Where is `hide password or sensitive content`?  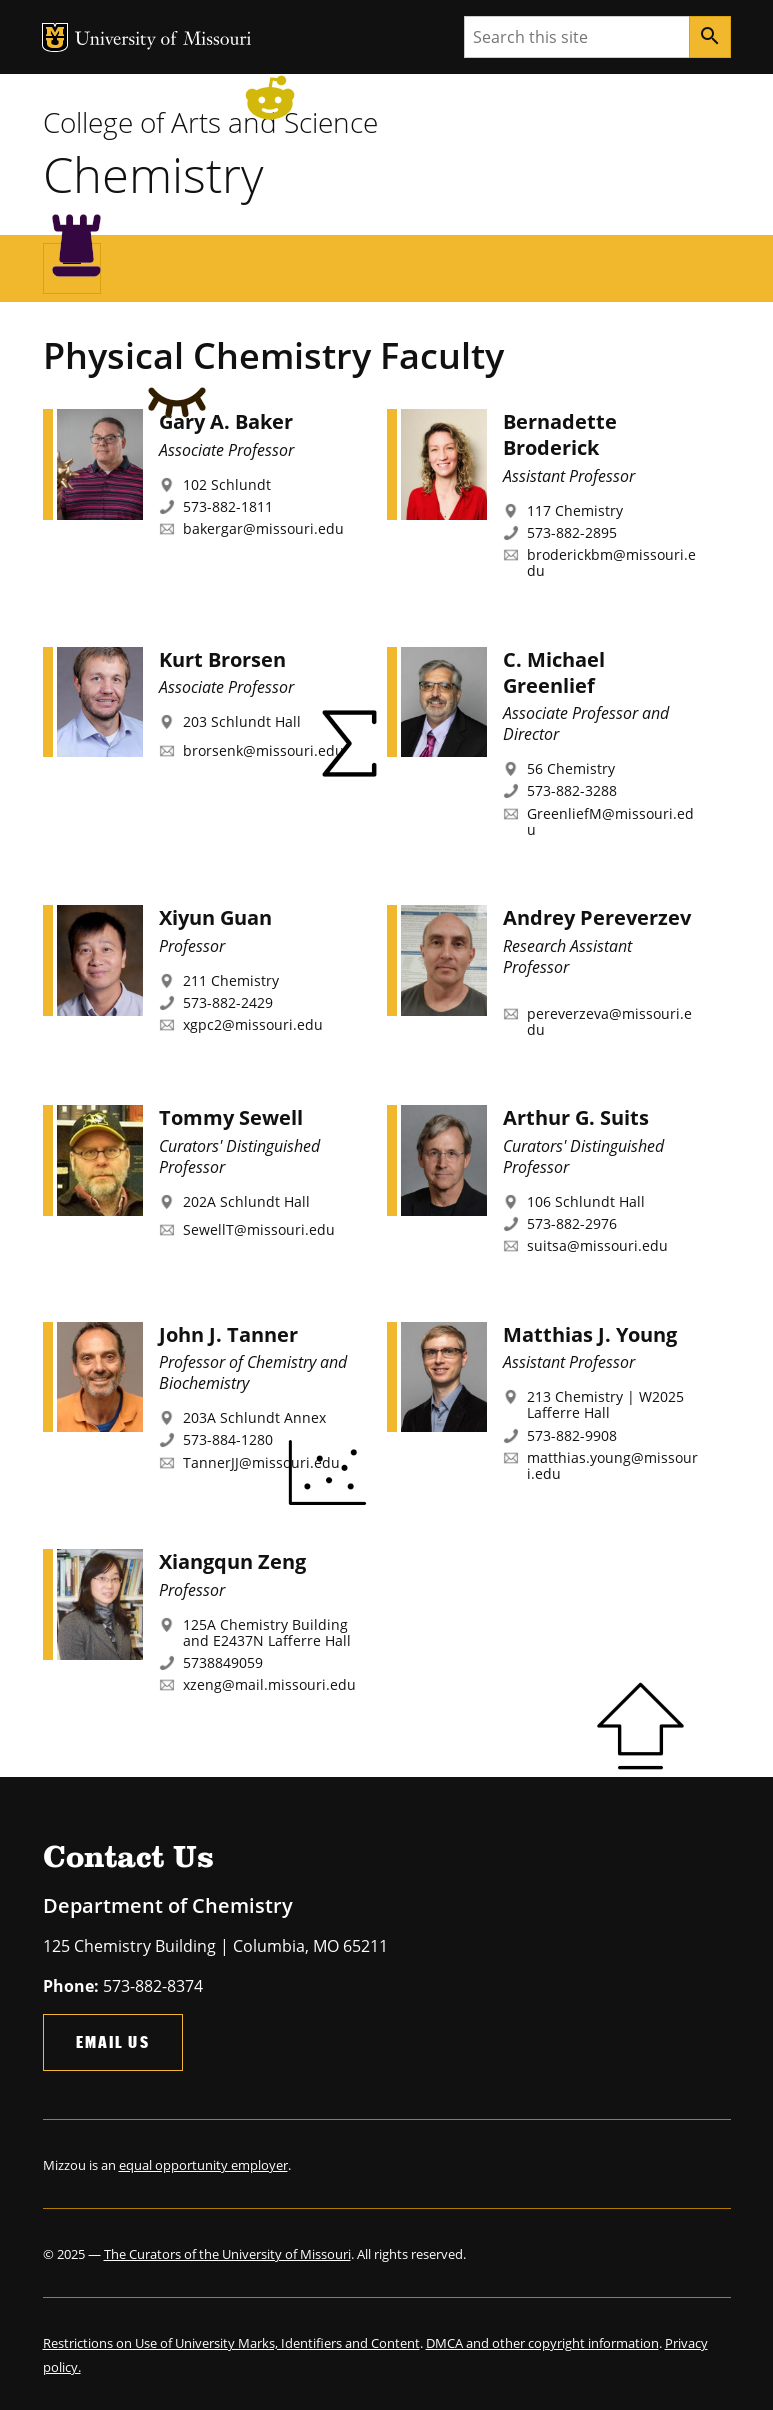
hide password or sensitive content is located at coordinates (177, 397).